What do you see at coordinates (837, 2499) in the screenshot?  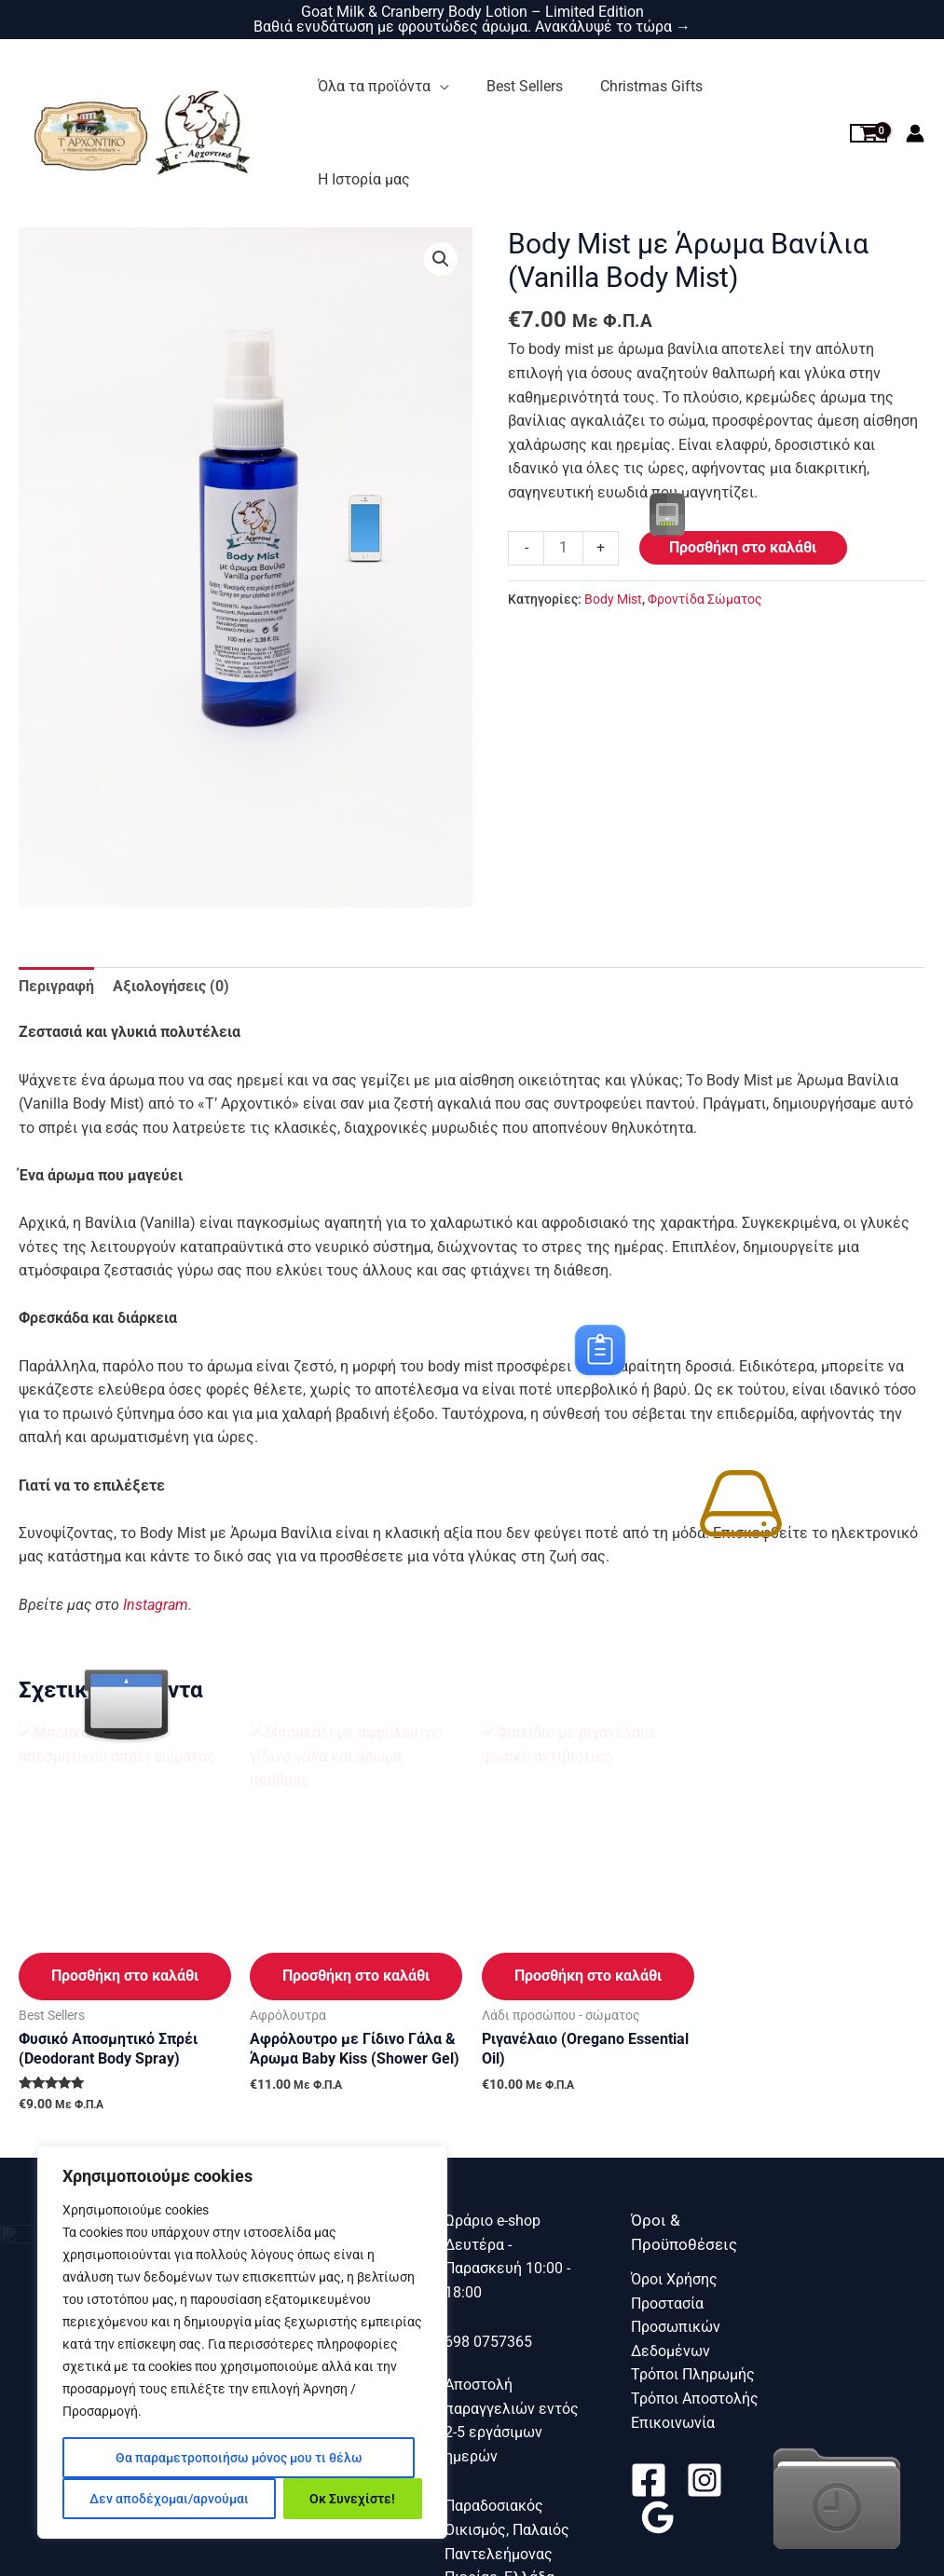 I see `access temporary files folder` at bounding box center [837, 2499].